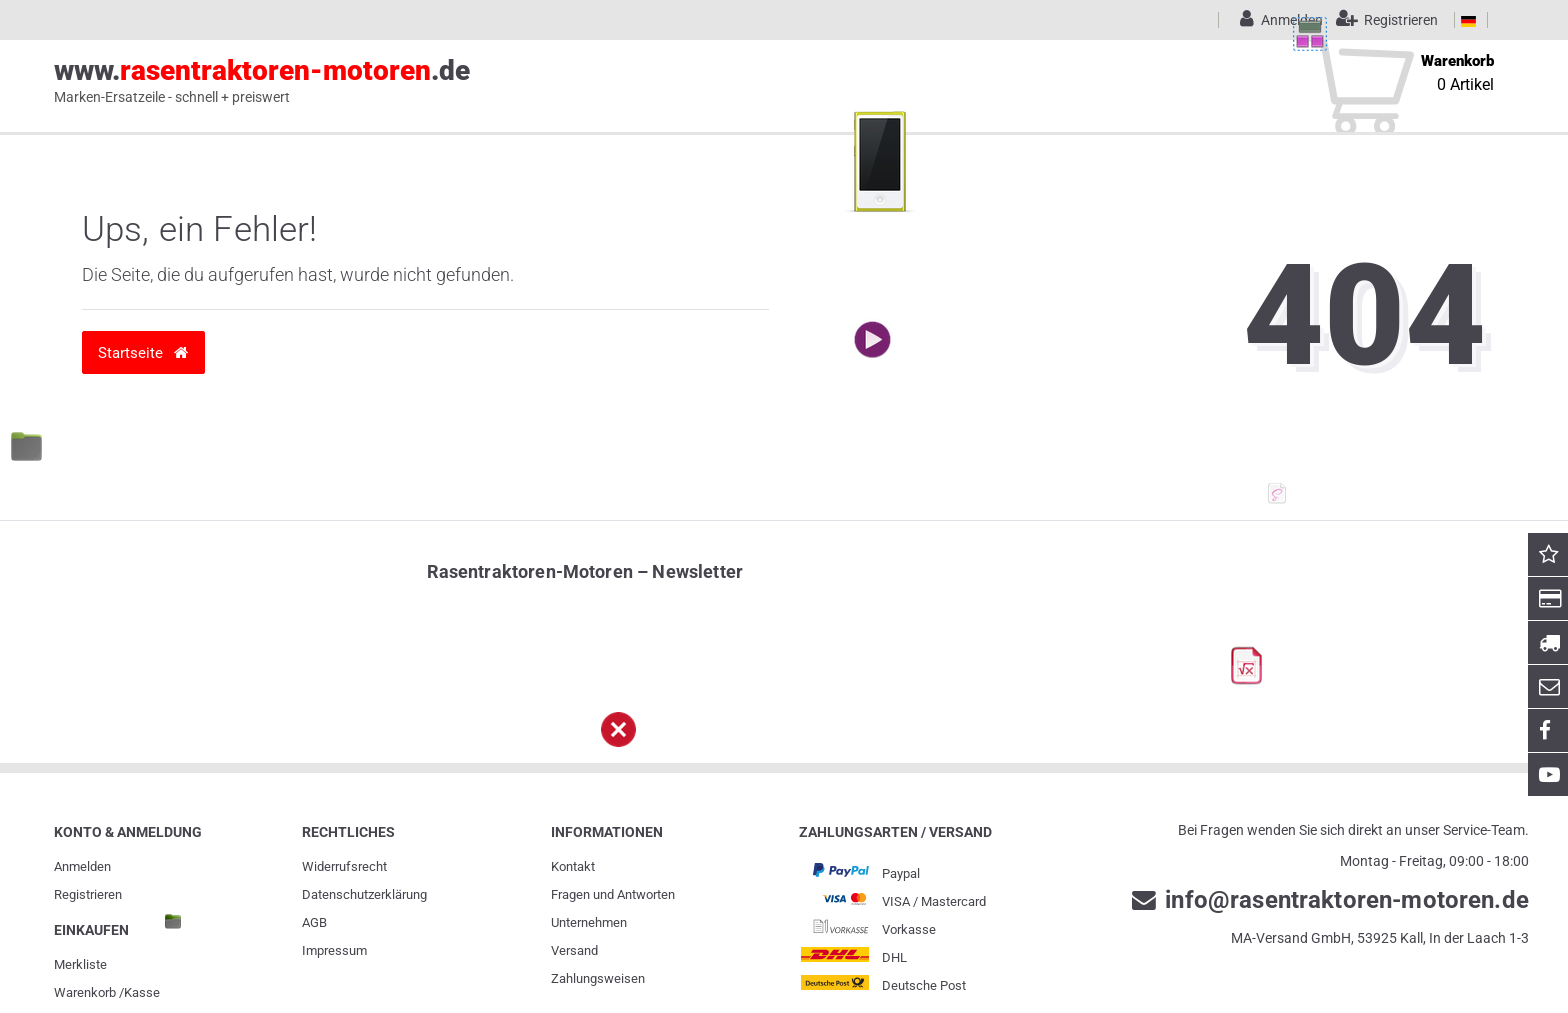 Image resolution: width=1568 pixels, height=1013 pixels. Describe the element at coordinates (173, 921) in the screenshot. I see `drop files here to add to folder` at that location.